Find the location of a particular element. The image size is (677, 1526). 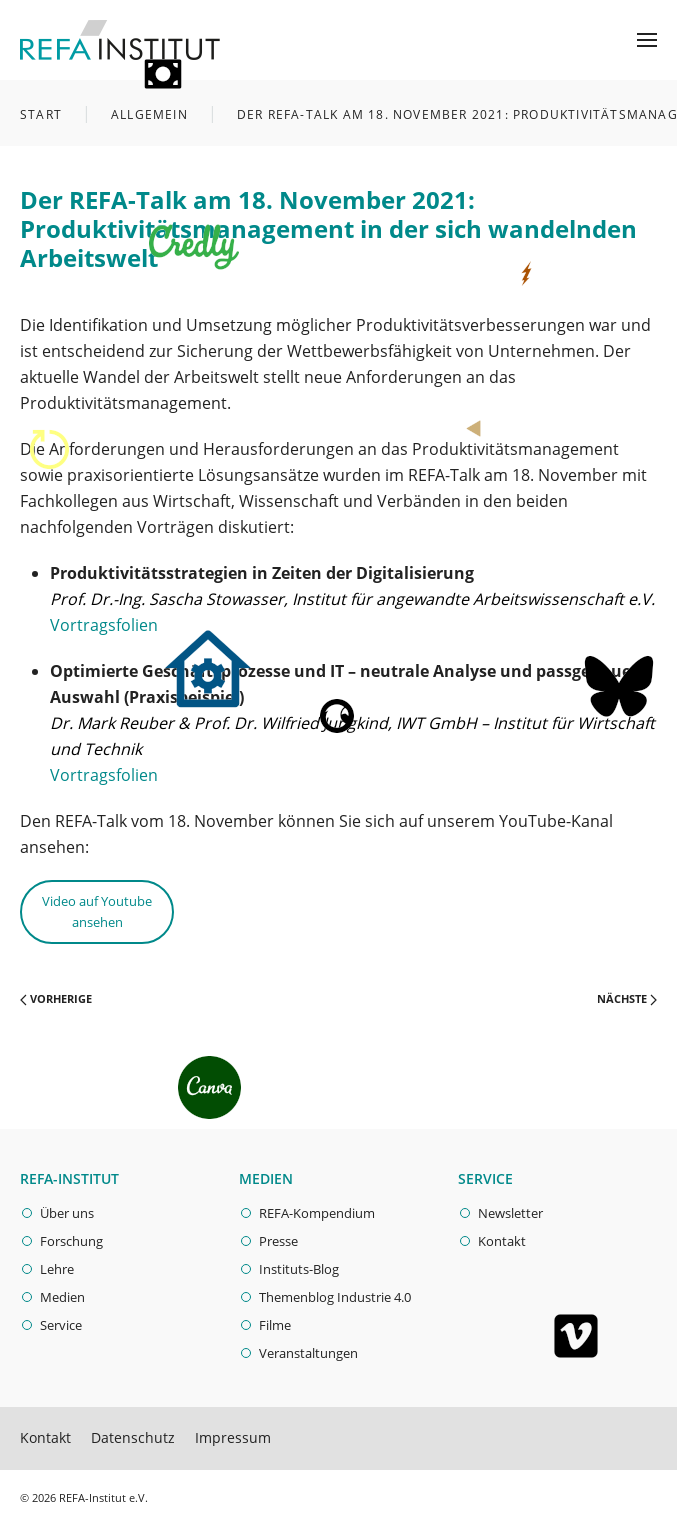

view cash or currency balance is located at coordinates (163, 74).